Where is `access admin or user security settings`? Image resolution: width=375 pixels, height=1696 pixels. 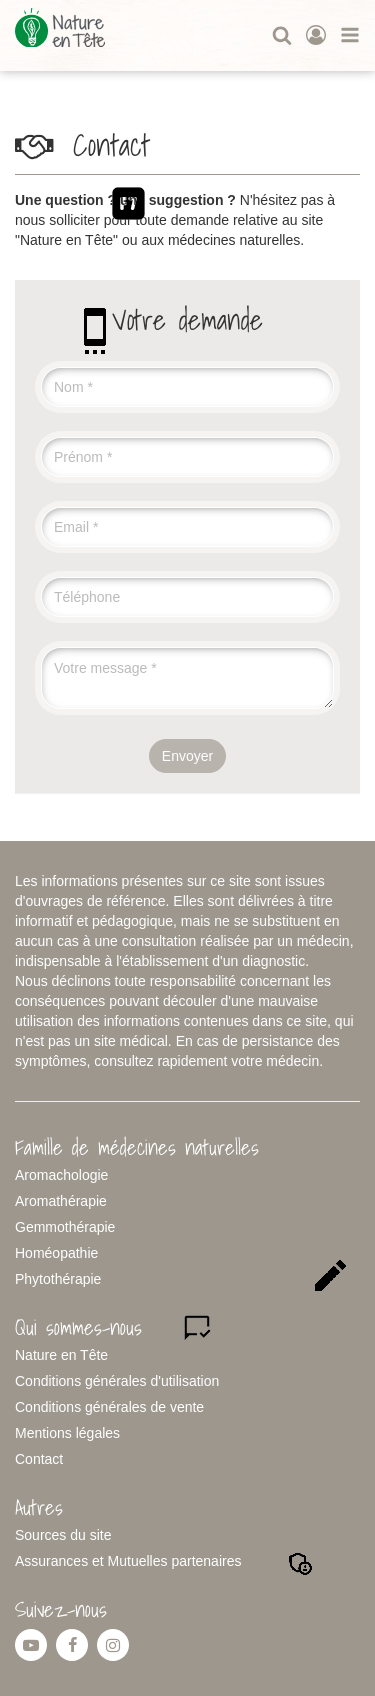 access admin or user security settings is located at coordinates (299, 1562).